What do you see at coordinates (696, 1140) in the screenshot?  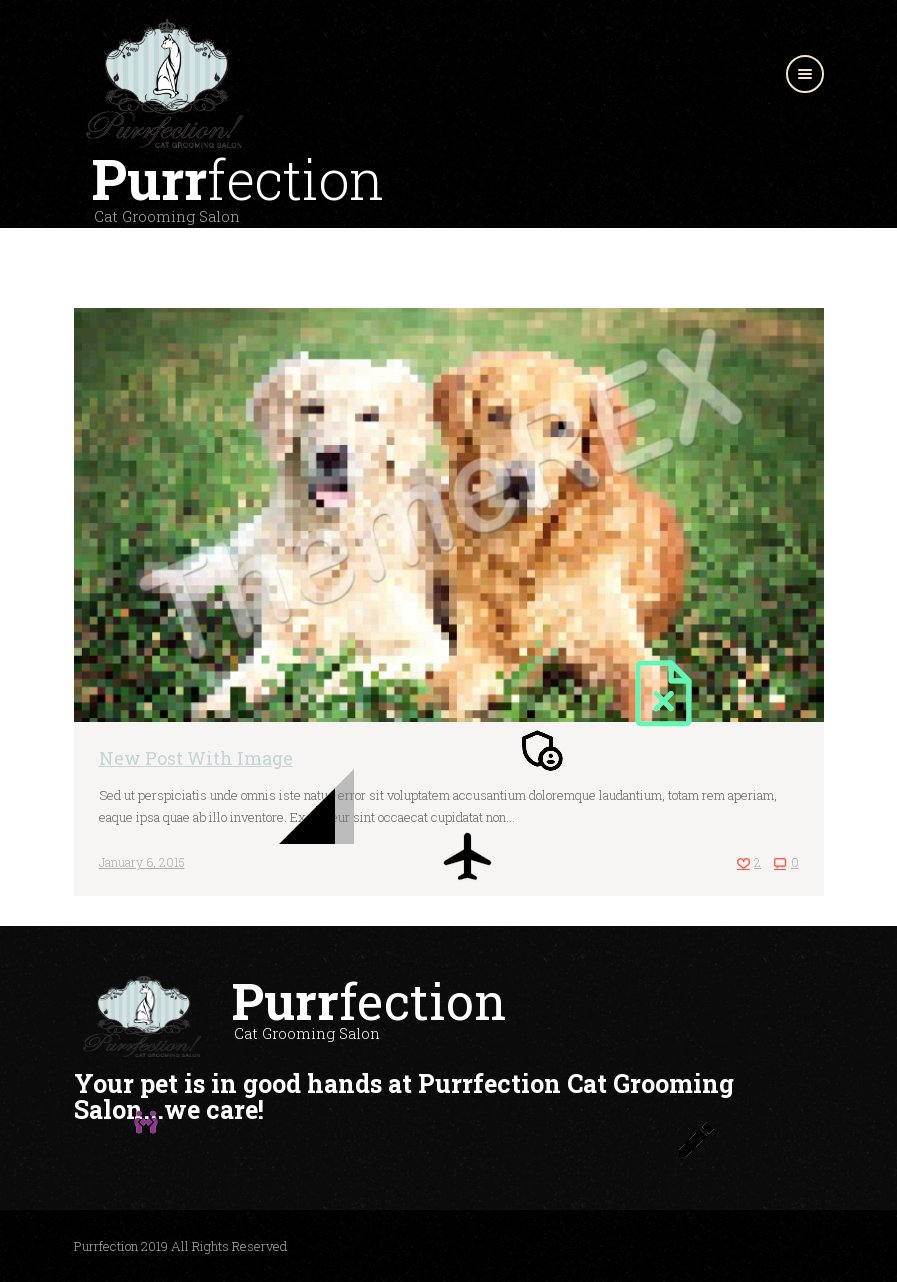 I see `edit or modify content` at bounding box center [696, 1140].